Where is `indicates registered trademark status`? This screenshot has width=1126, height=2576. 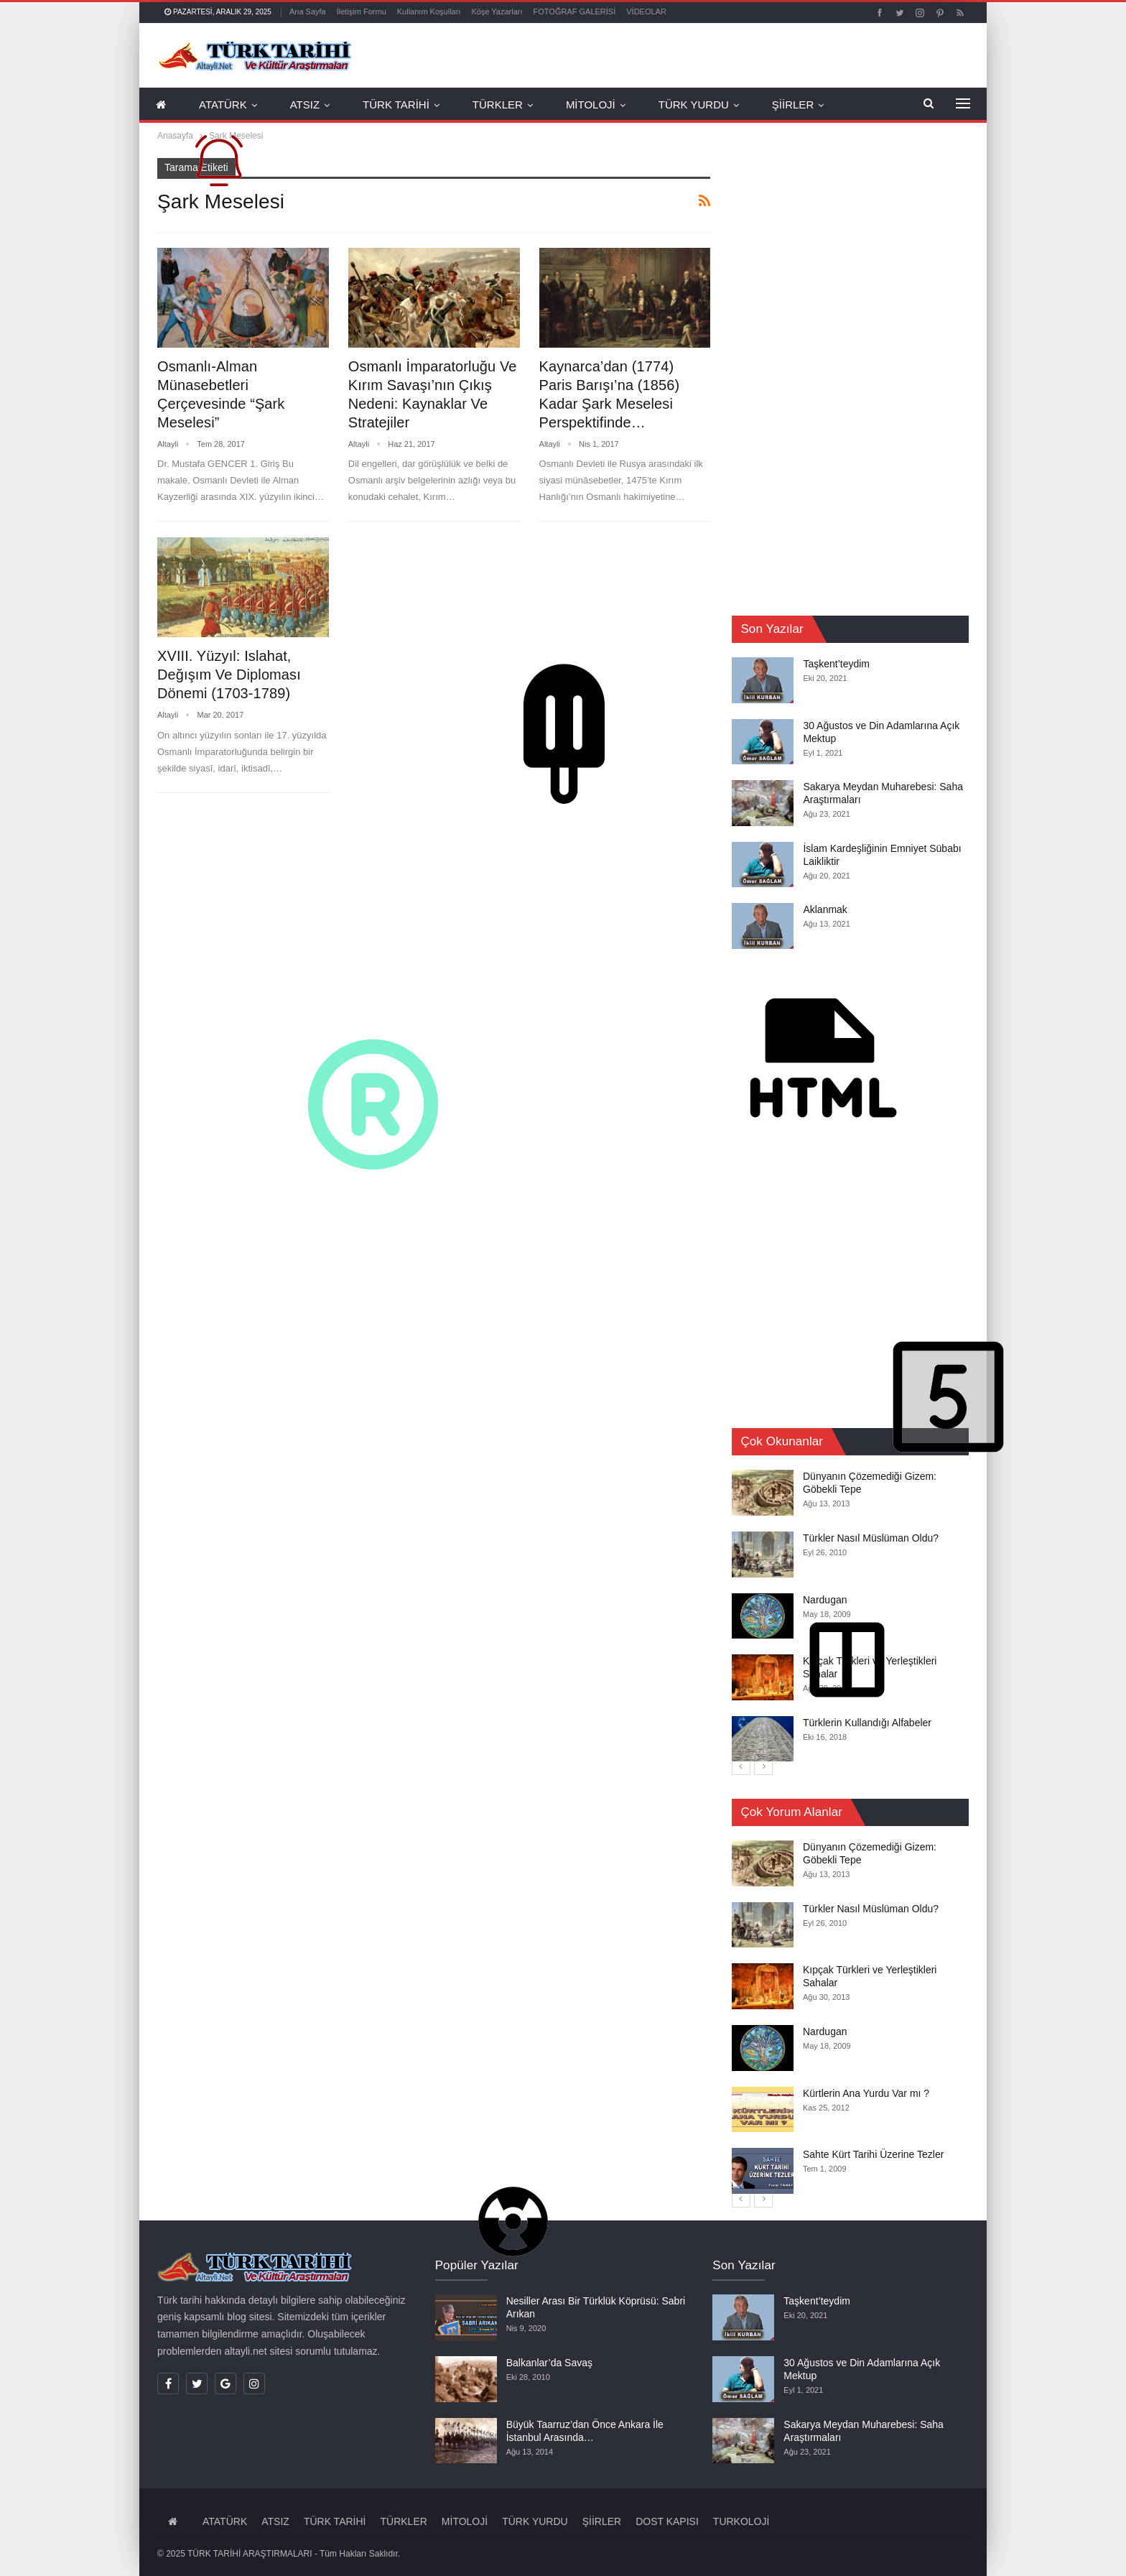
indicates registered trademark status is located at coordinates (373, 1104).